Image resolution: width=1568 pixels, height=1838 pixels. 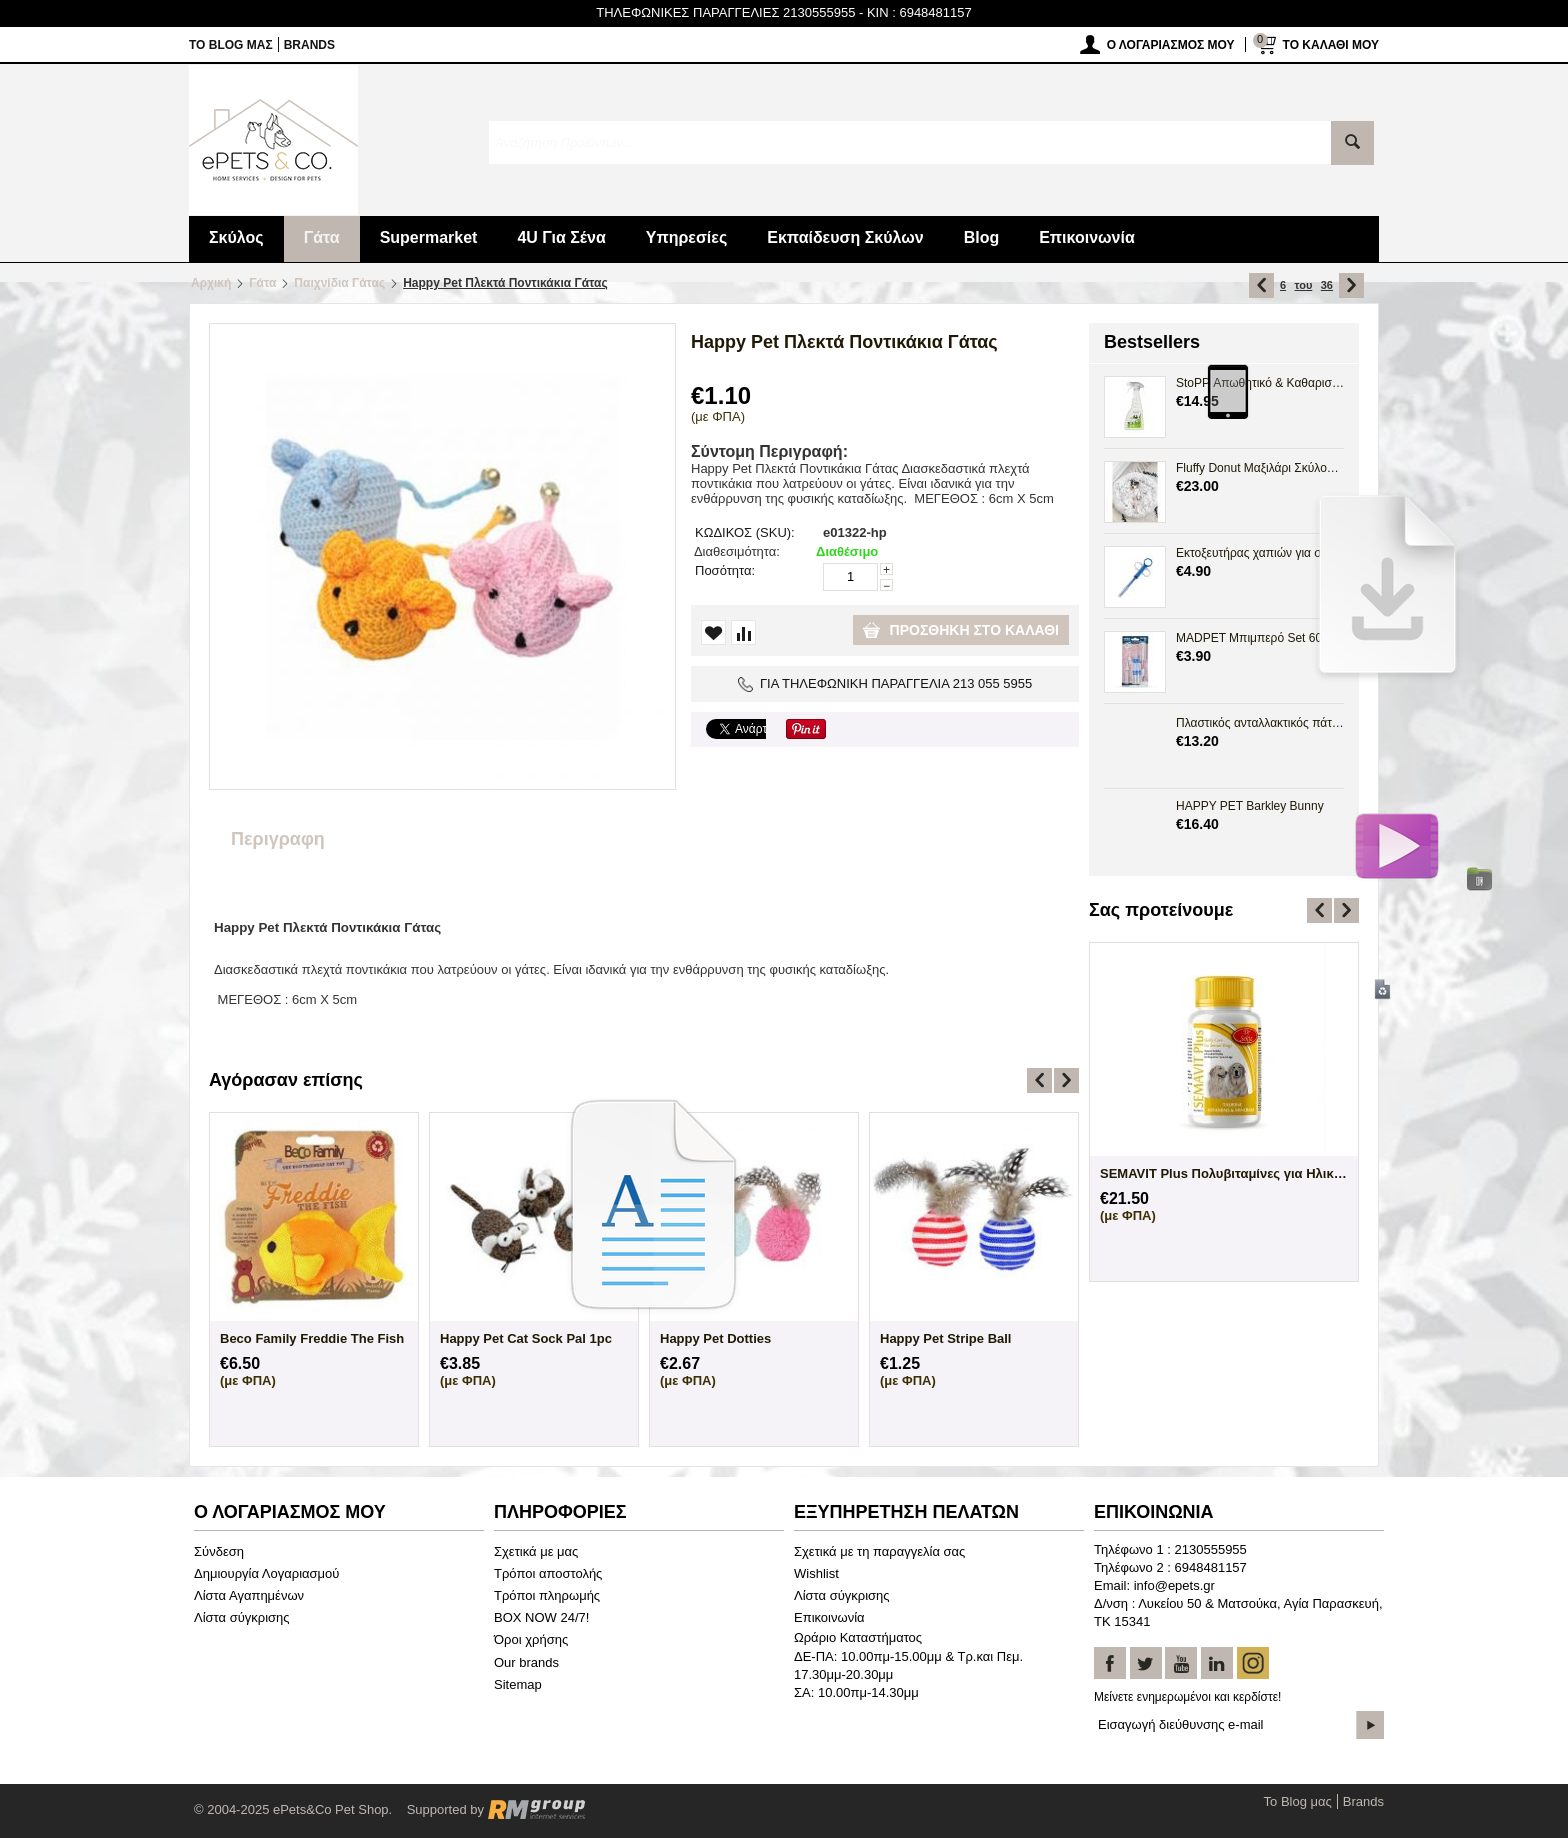 What do you see at coordinates (1479, 878) in the screenshot?
I see `open templates folder` at bounding box center [1479, 878].